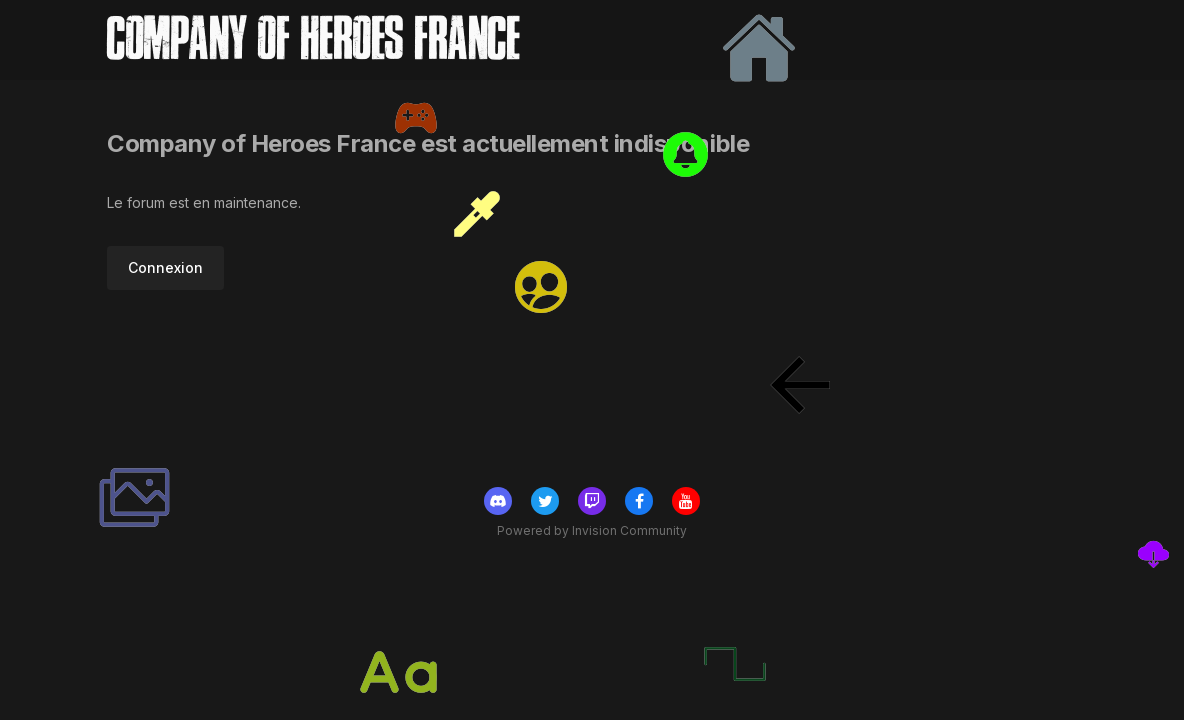 Image resolution: width=1184 pixels, height=720 pixels. Describe the element at coordinates (685, 154) in the screenshot. I see `view notifications` at that location.